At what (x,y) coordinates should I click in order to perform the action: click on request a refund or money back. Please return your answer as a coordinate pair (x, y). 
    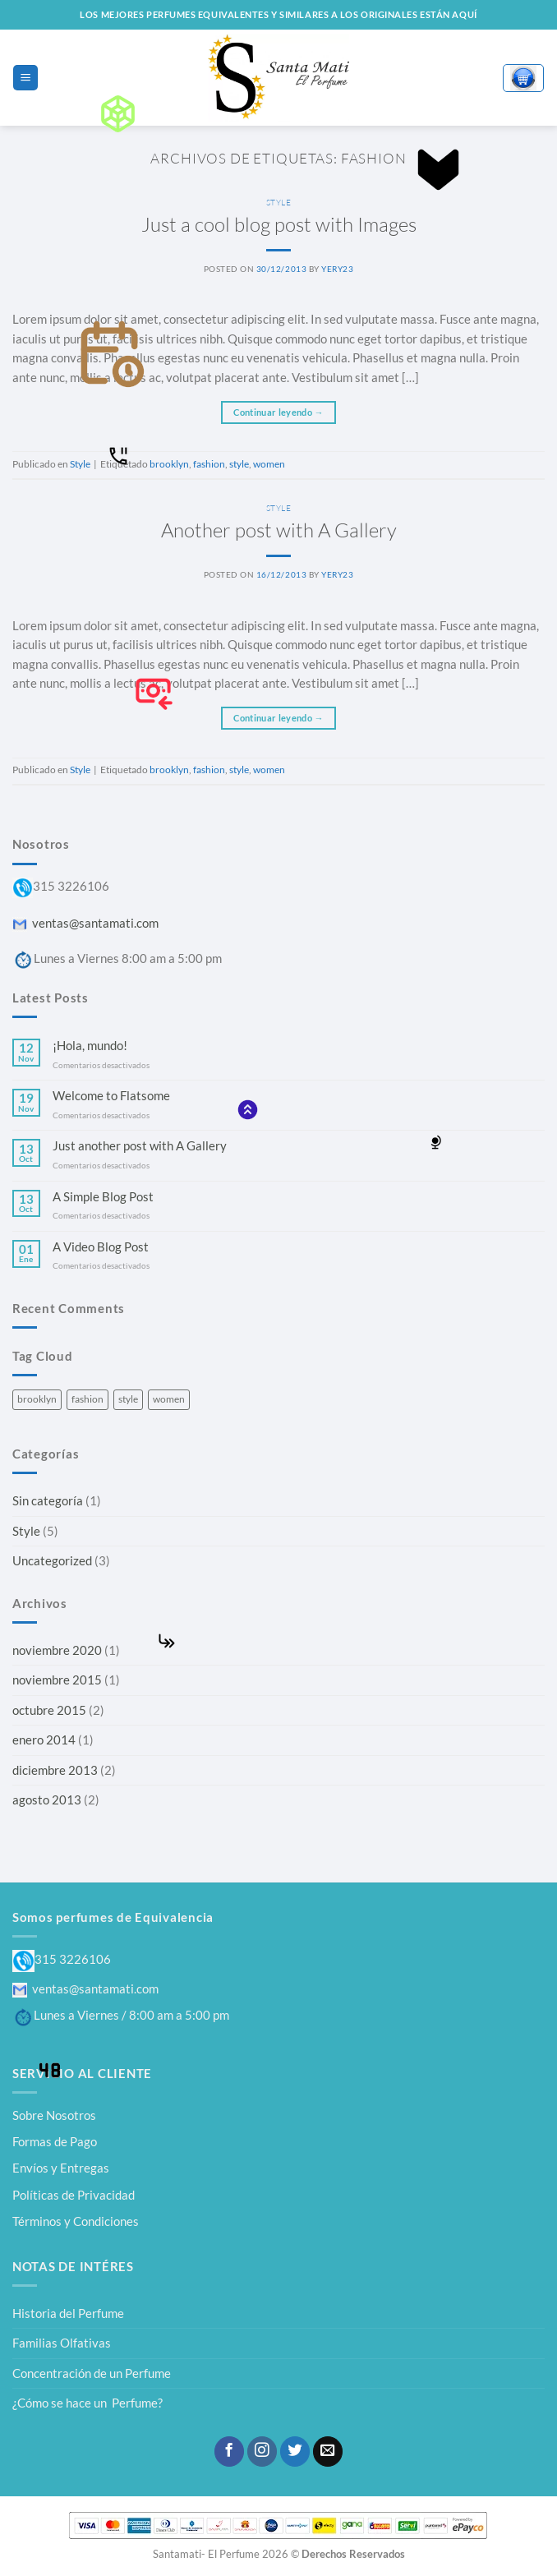
    Looking at the image, I should click on (153, 690).